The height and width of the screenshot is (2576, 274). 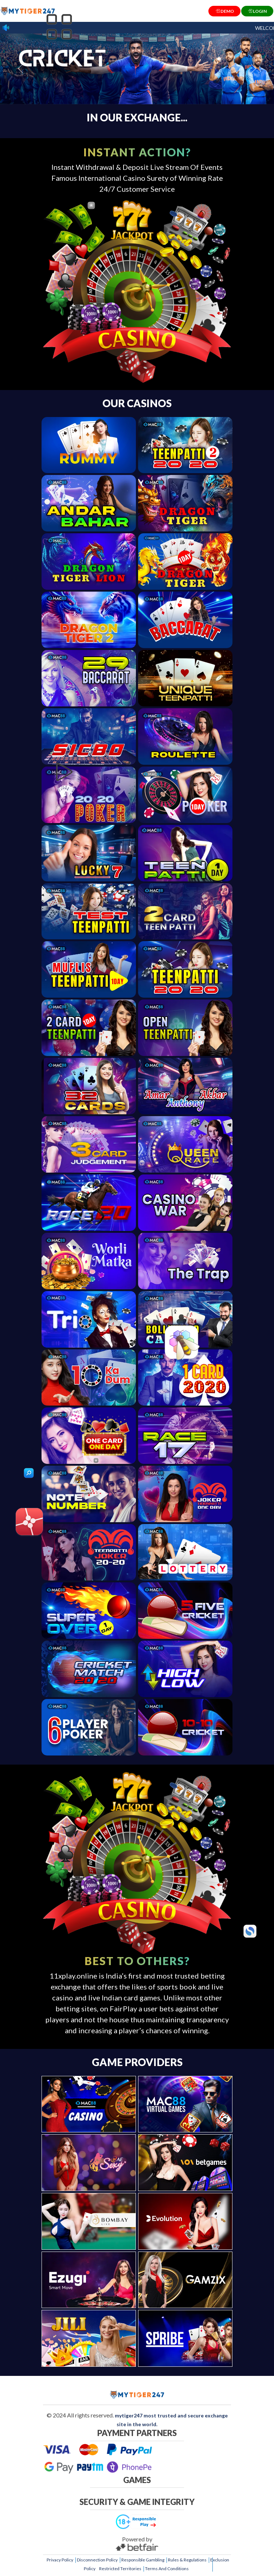 I want to click on open search settings or preferences, so click(x=29, y=1473).